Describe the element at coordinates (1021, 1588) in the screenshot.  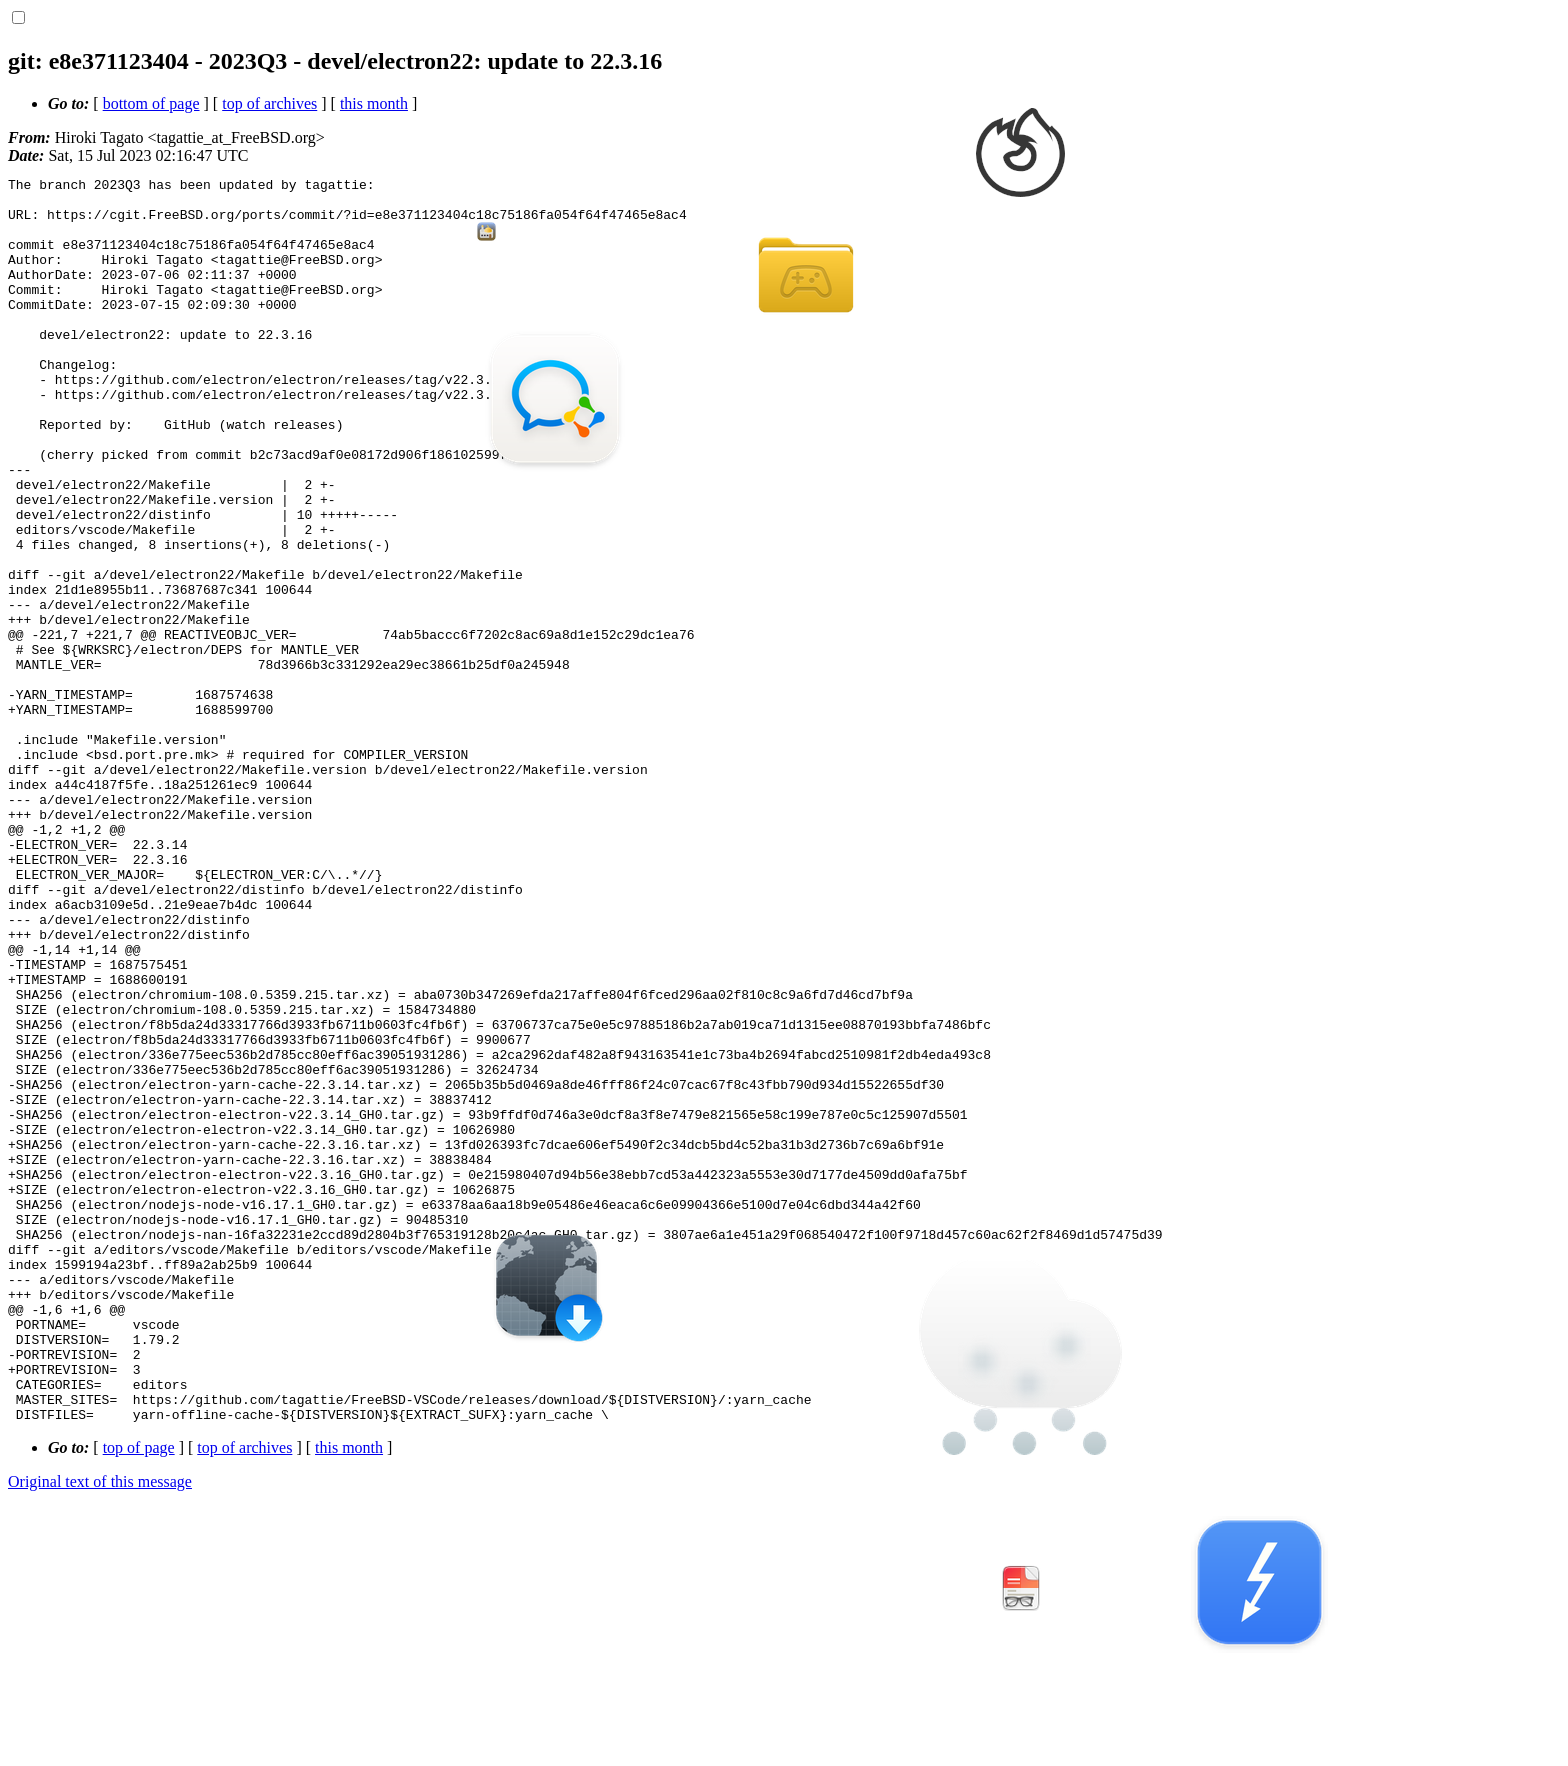
I see `open the papers document viewer app` at that location.